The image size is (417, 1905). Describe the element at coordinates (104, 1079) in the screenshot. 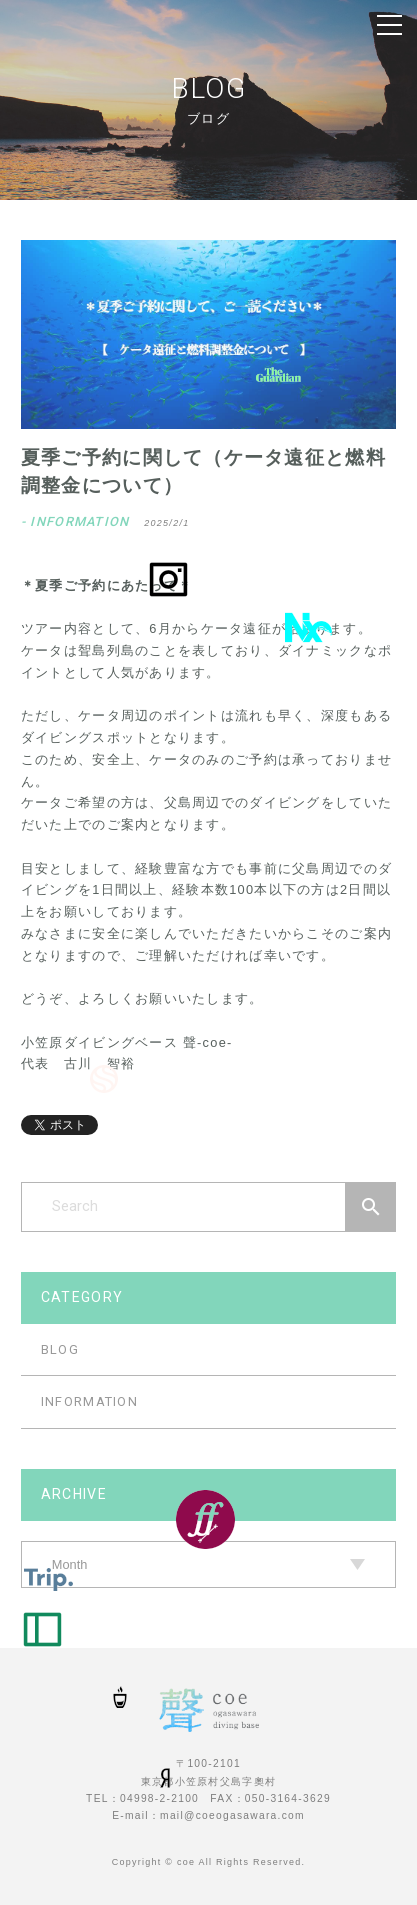

I see `open the spond app` at that location.